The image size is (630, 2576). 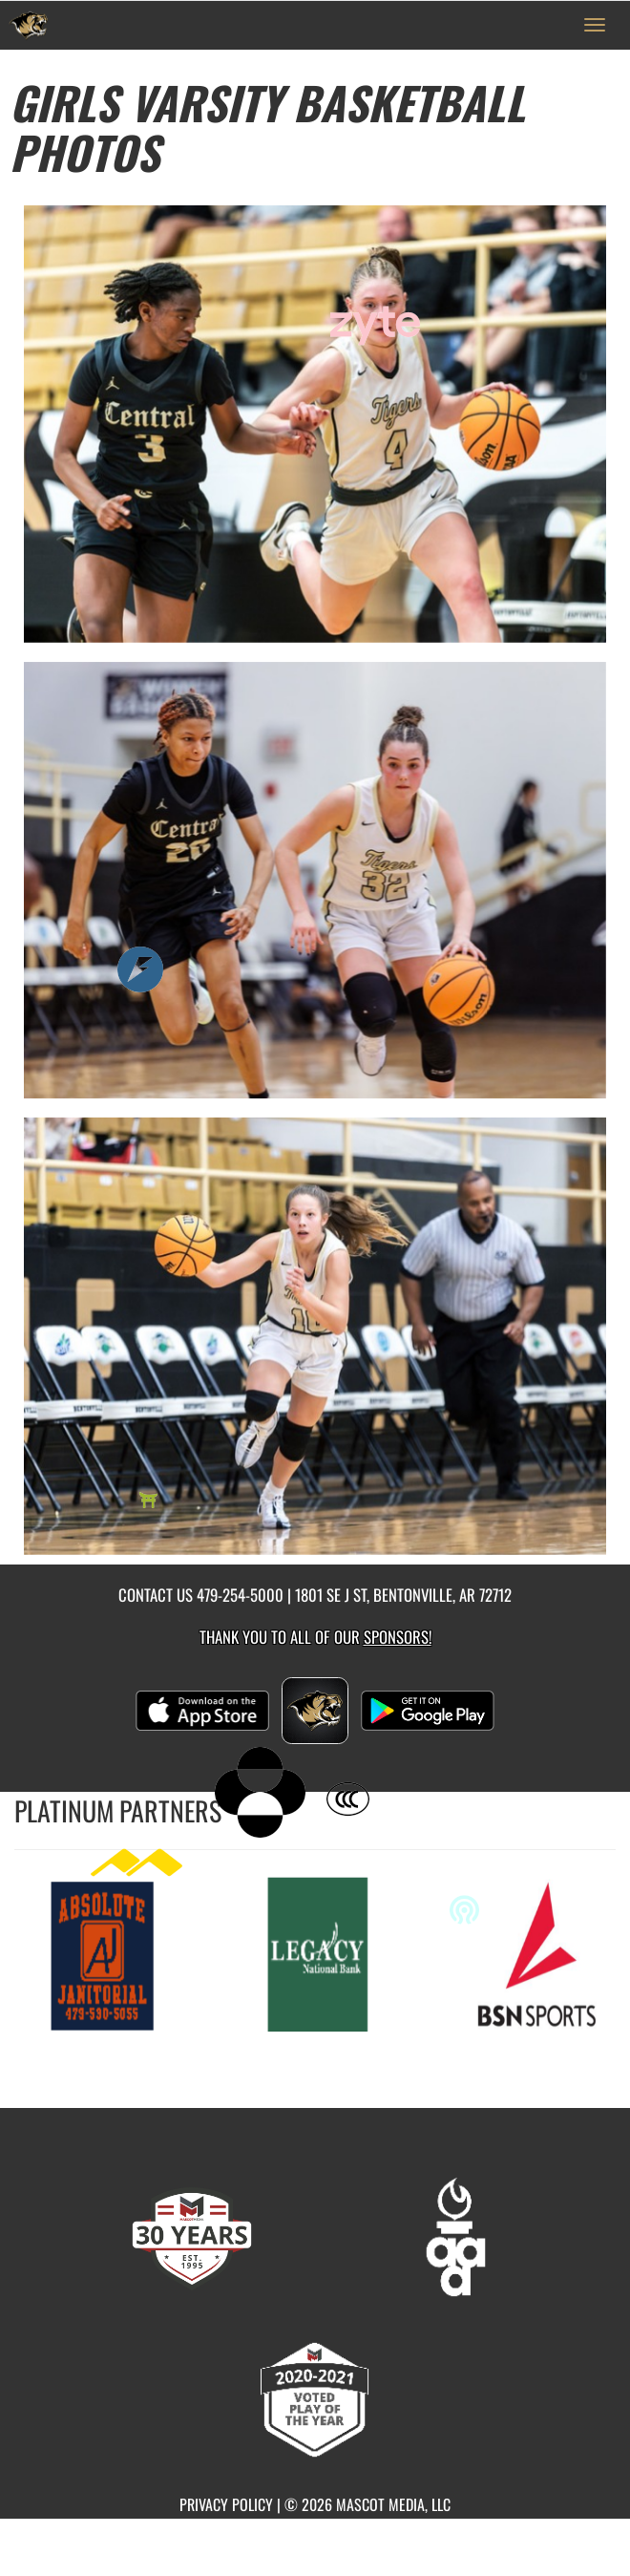 What do you see at coordinates (375, 326) in the screenshot?
I see `Zyte company logo` at bounding box center [375, 326].